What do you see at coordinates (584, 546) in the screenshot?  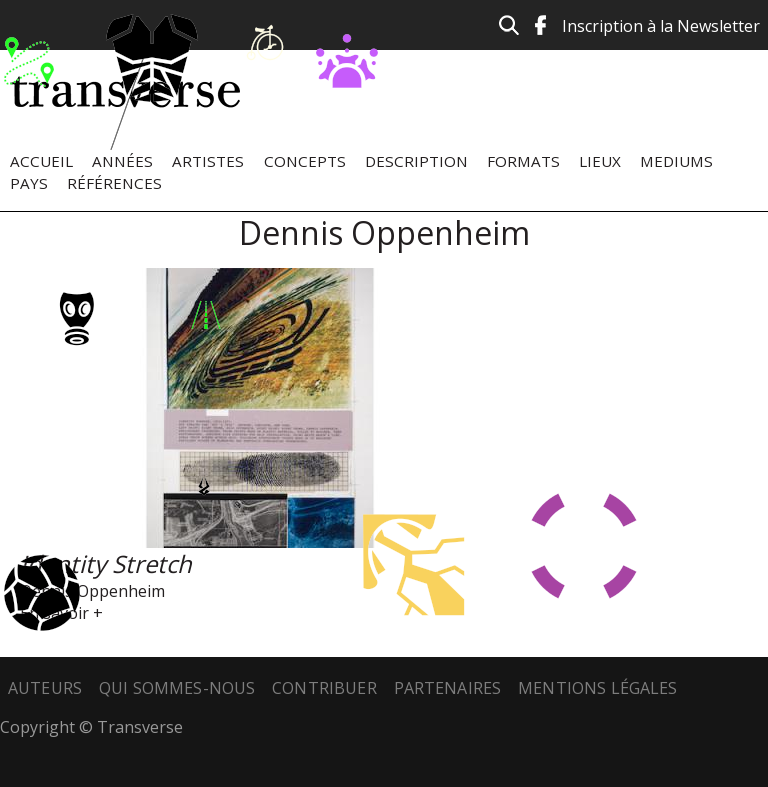 I see `tap to select an item or target` at bounding box center [584, 546].